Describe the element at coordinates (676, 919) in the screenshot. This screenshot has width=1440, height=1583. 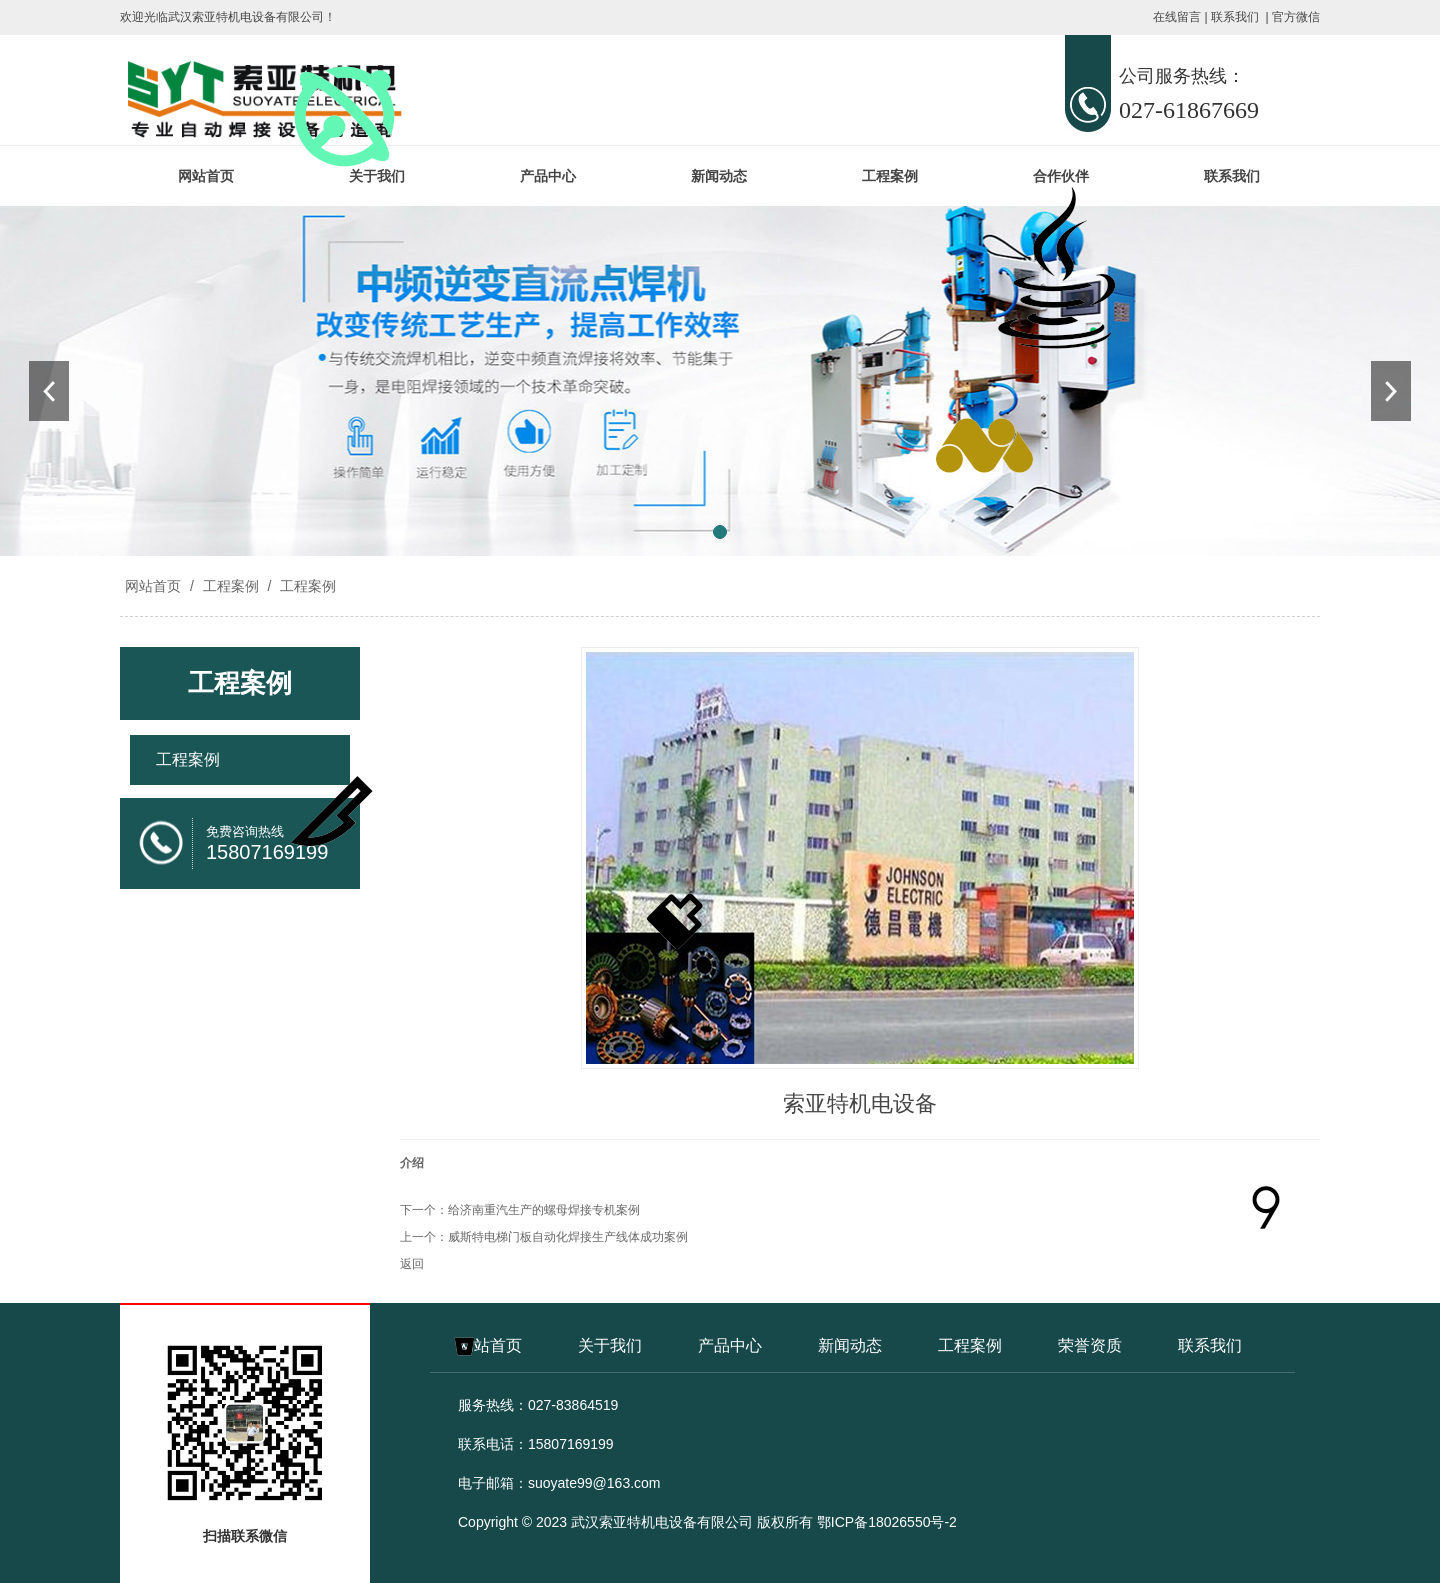
I see `access brush or painting tools` at that location.